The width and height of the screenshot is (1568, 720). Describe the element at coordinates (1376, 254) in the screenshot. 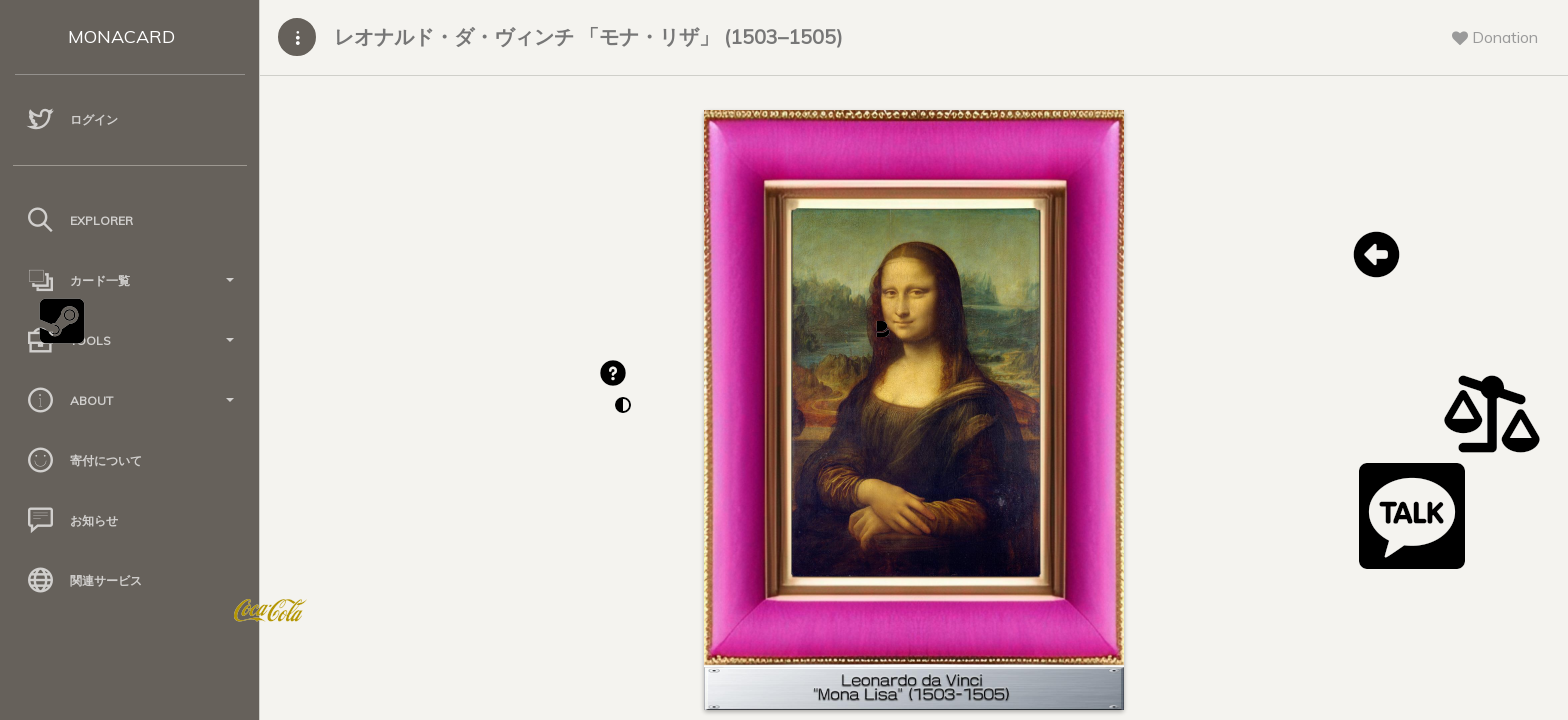

I see `go back to the previous screen` at that location.